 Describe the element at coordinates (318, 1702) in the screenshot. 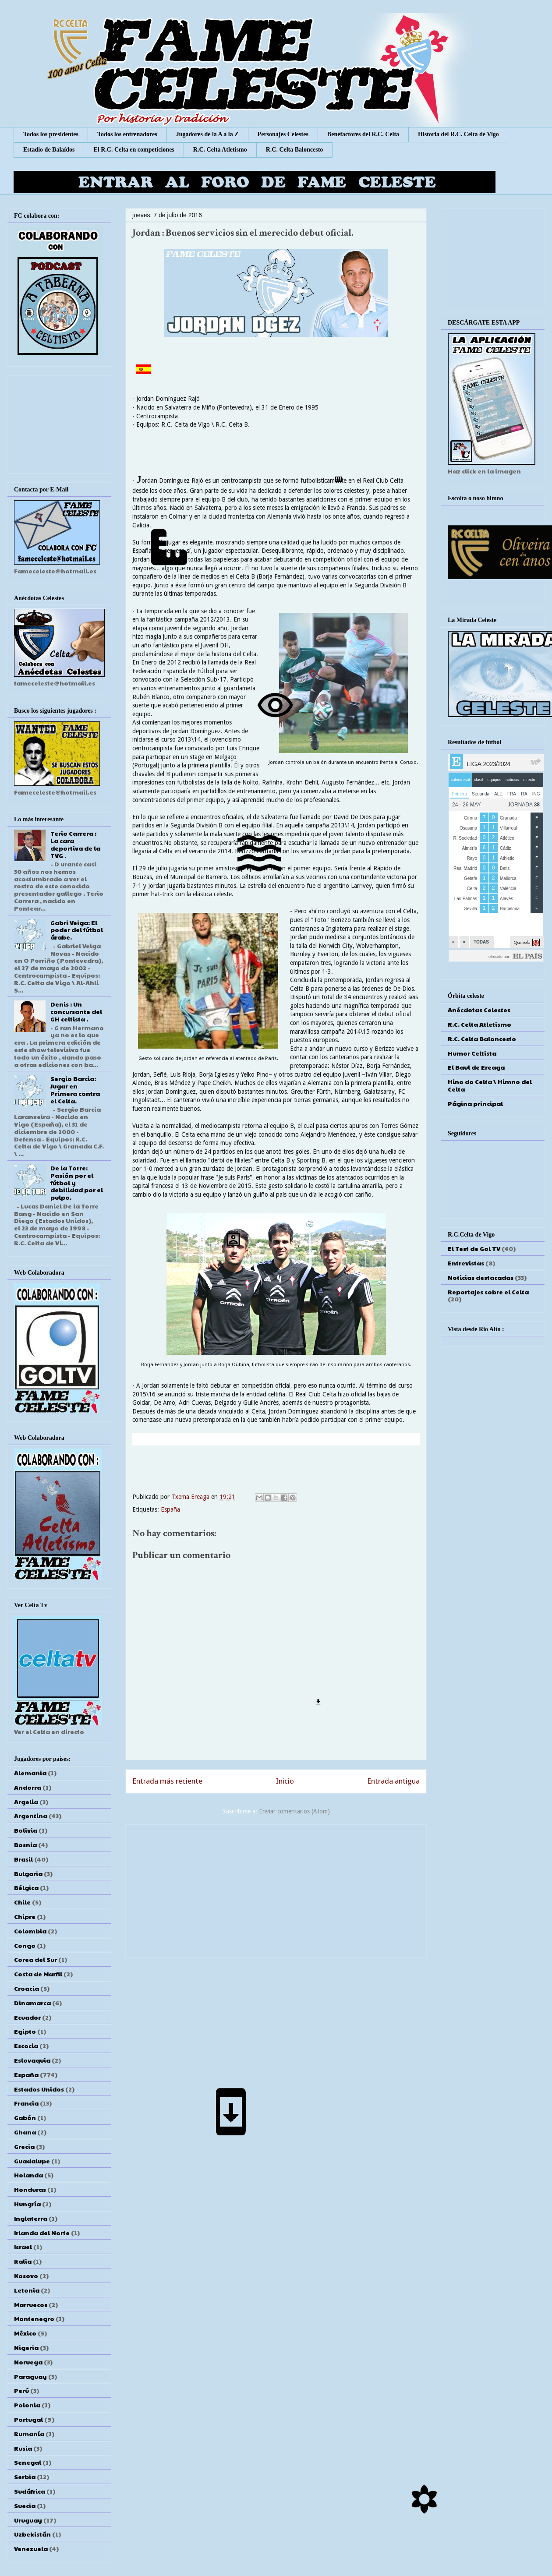

I see `download a file or content` at that location.